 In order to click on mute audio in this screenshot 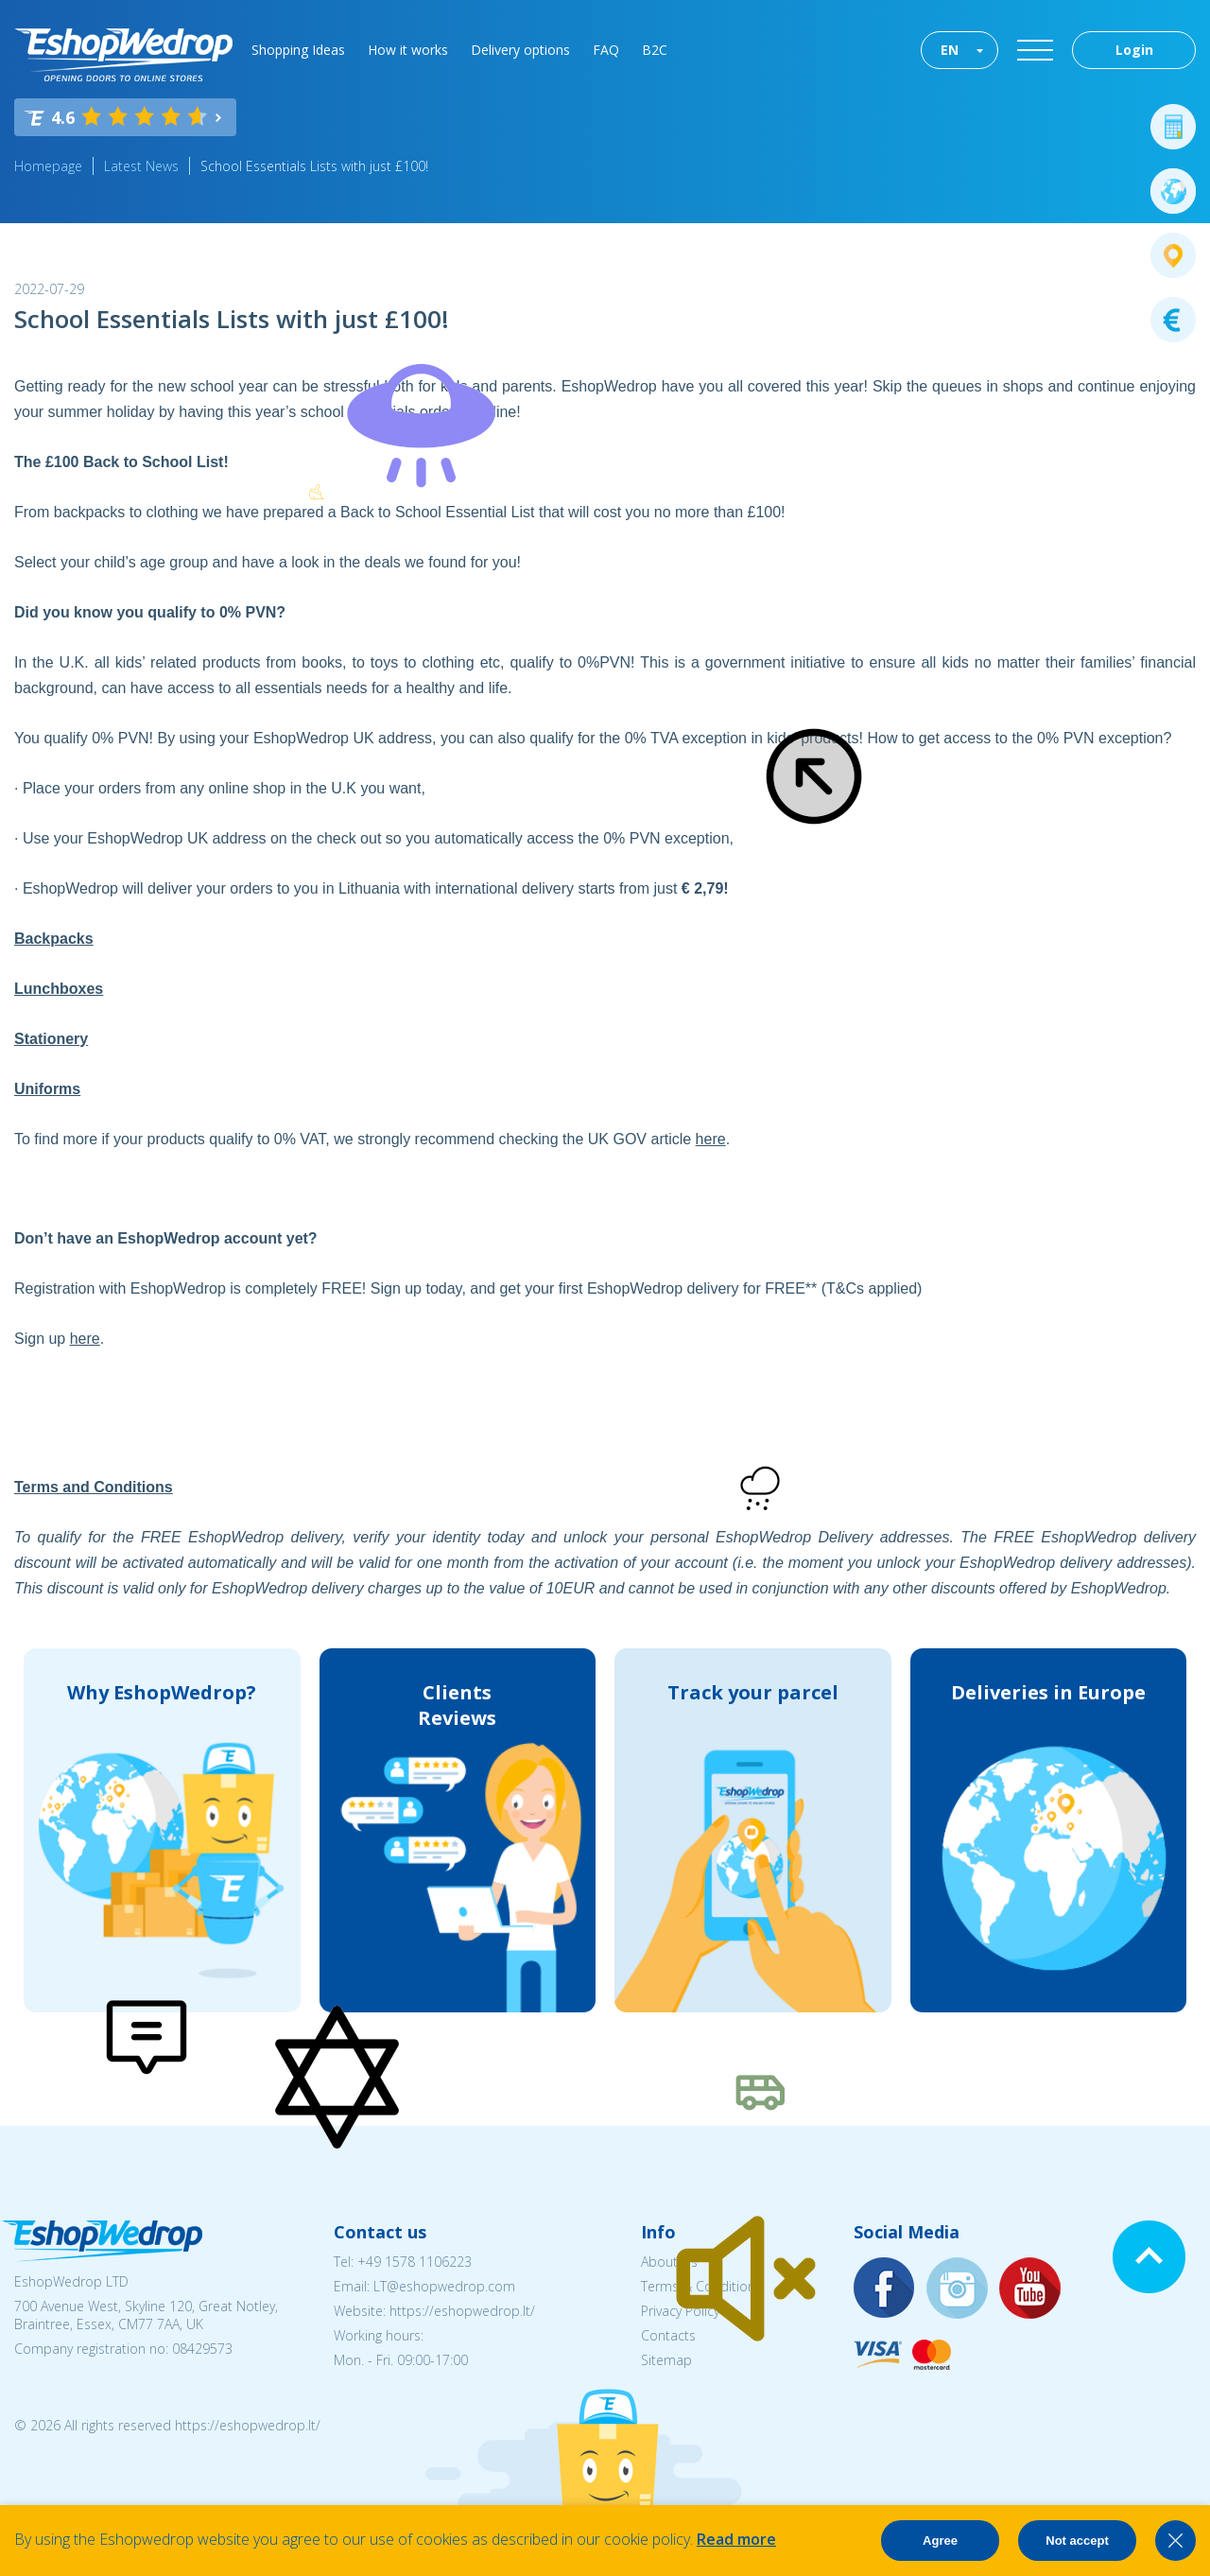, I will do `click(743, 2278)`.